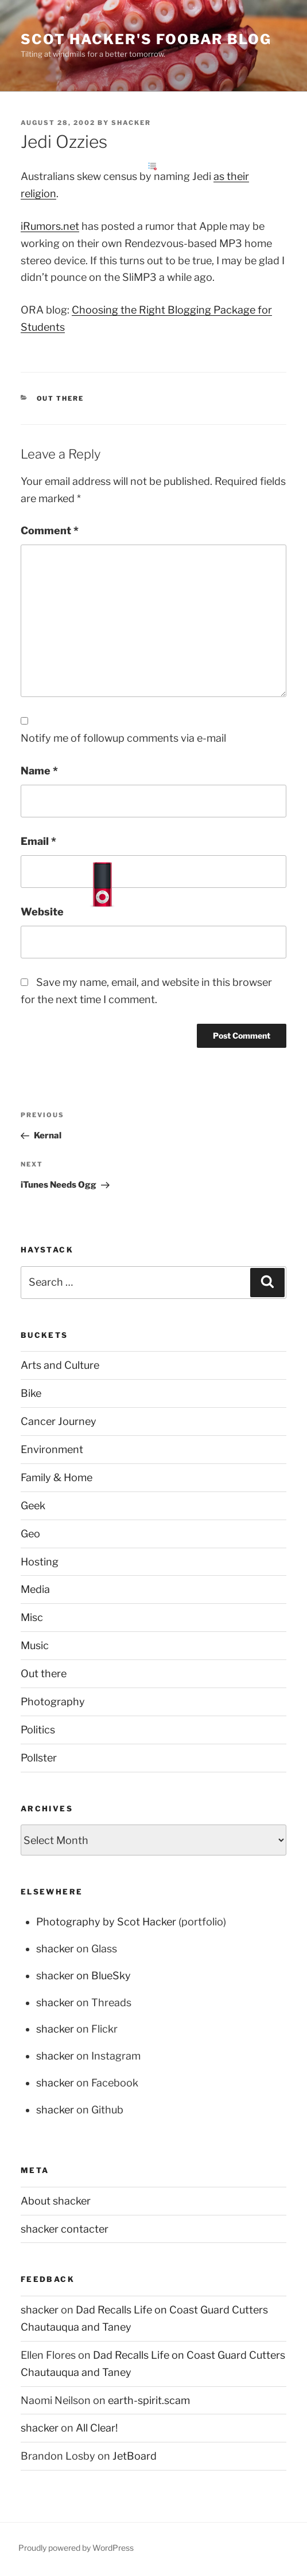 The width and height of the screenshot is (307, 2576). I want to click on remove an item from the list, so click(152, 166).